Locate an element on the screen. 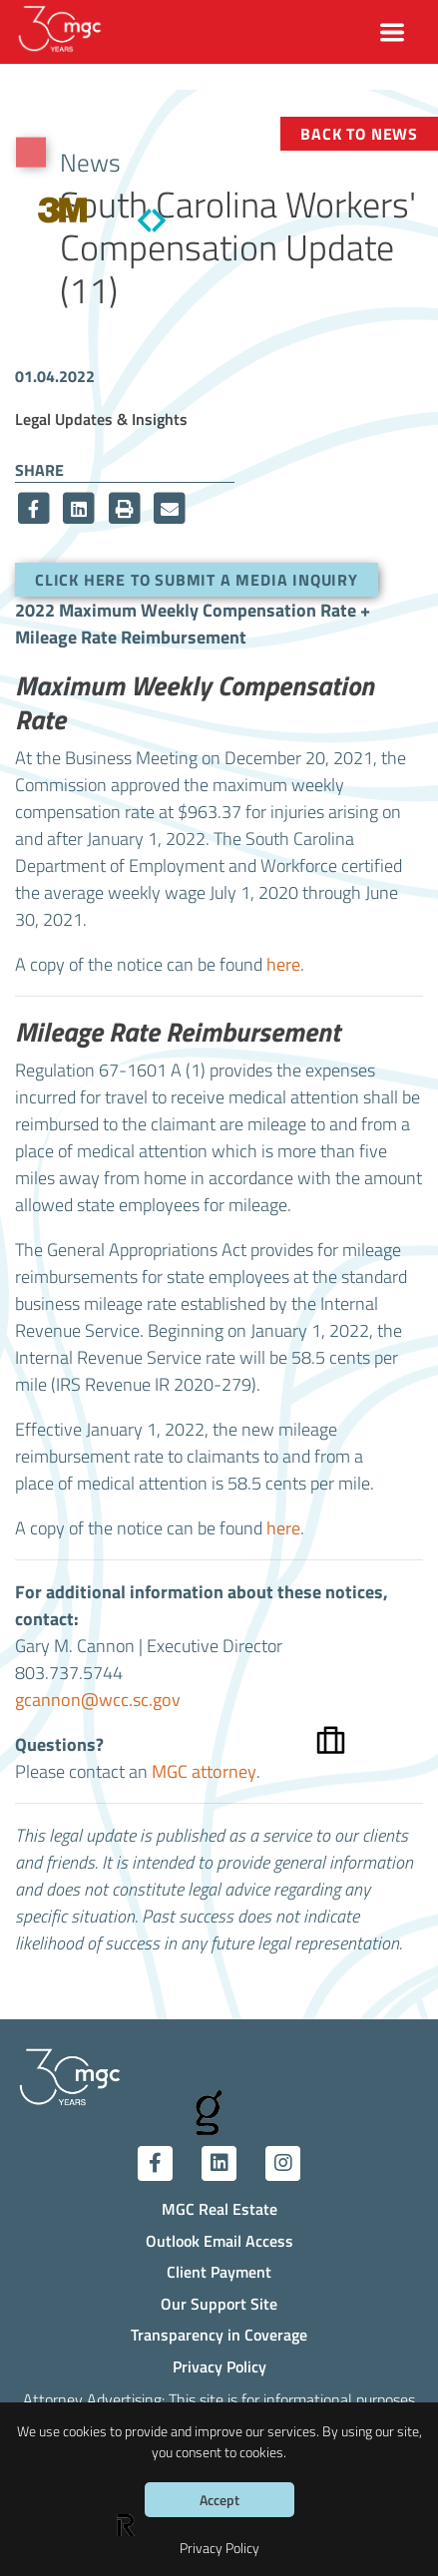 The width and height of the screenshot is (438, 2576). open Goodreads app is located at coordinates (209, 2112).